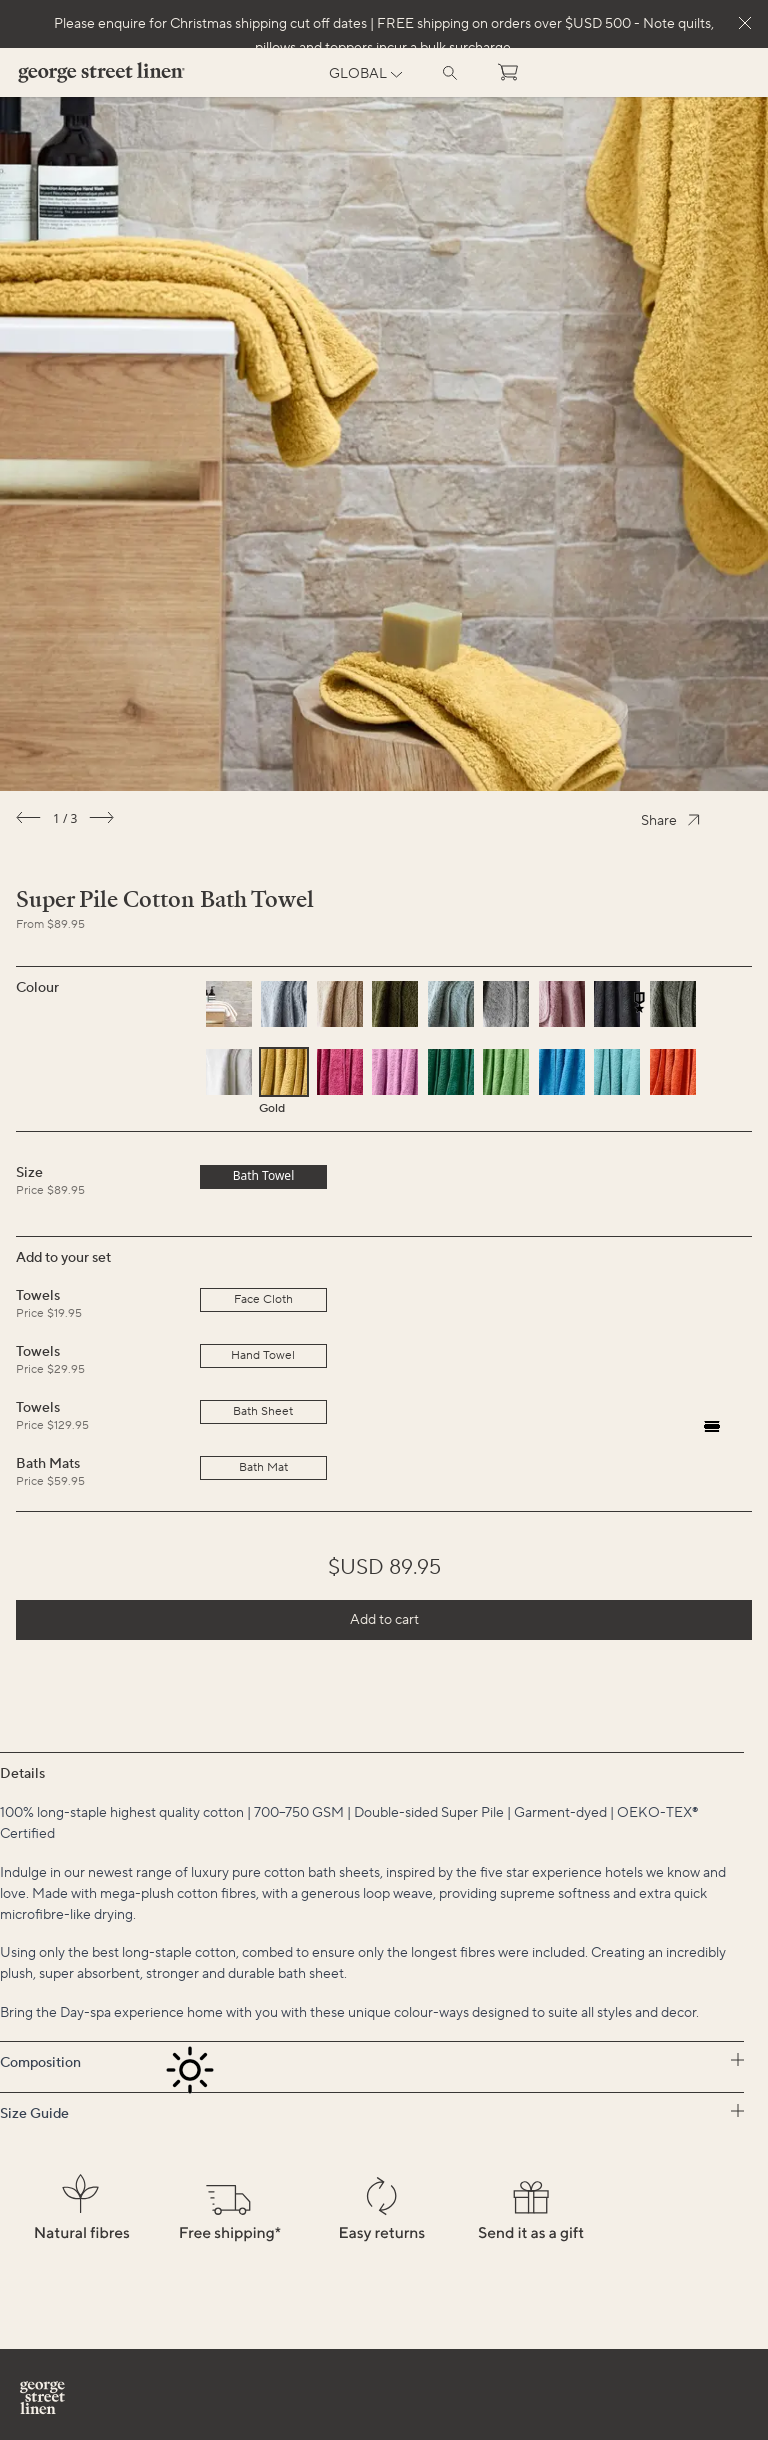  Describe the element at coordinates (712, 1426) in the screenshot. I see `switch to daily calendar view` at that location.